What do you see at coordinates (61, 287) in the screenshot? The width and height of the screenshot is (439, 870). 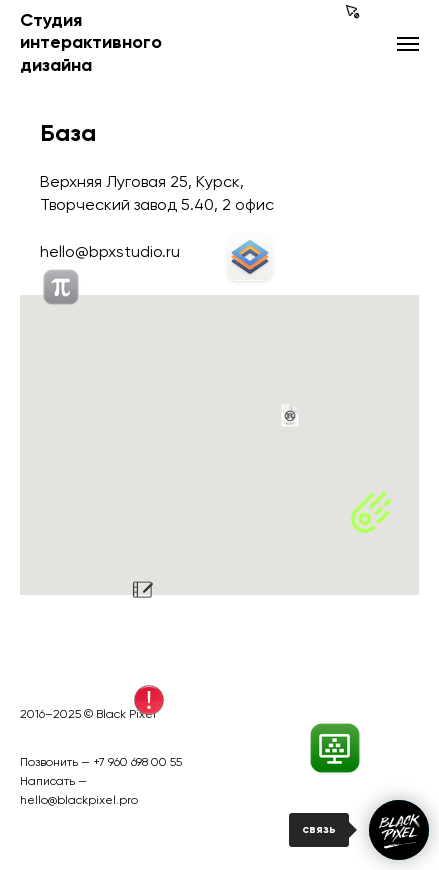 I see `open mathematics or calculator application` at bounding box center [61, 287].